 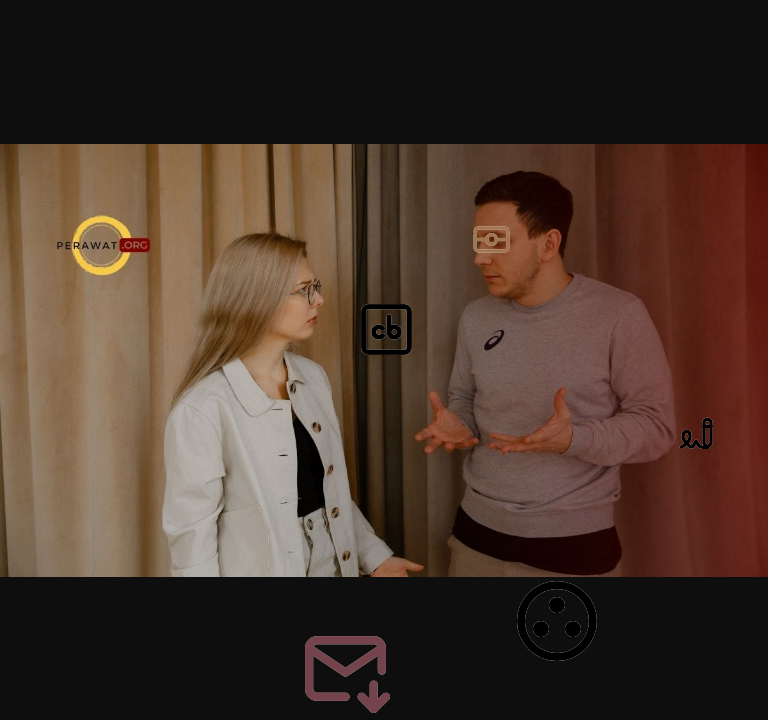 I want to click on access electronic passport or travel documents, so click(x=491, y=239).